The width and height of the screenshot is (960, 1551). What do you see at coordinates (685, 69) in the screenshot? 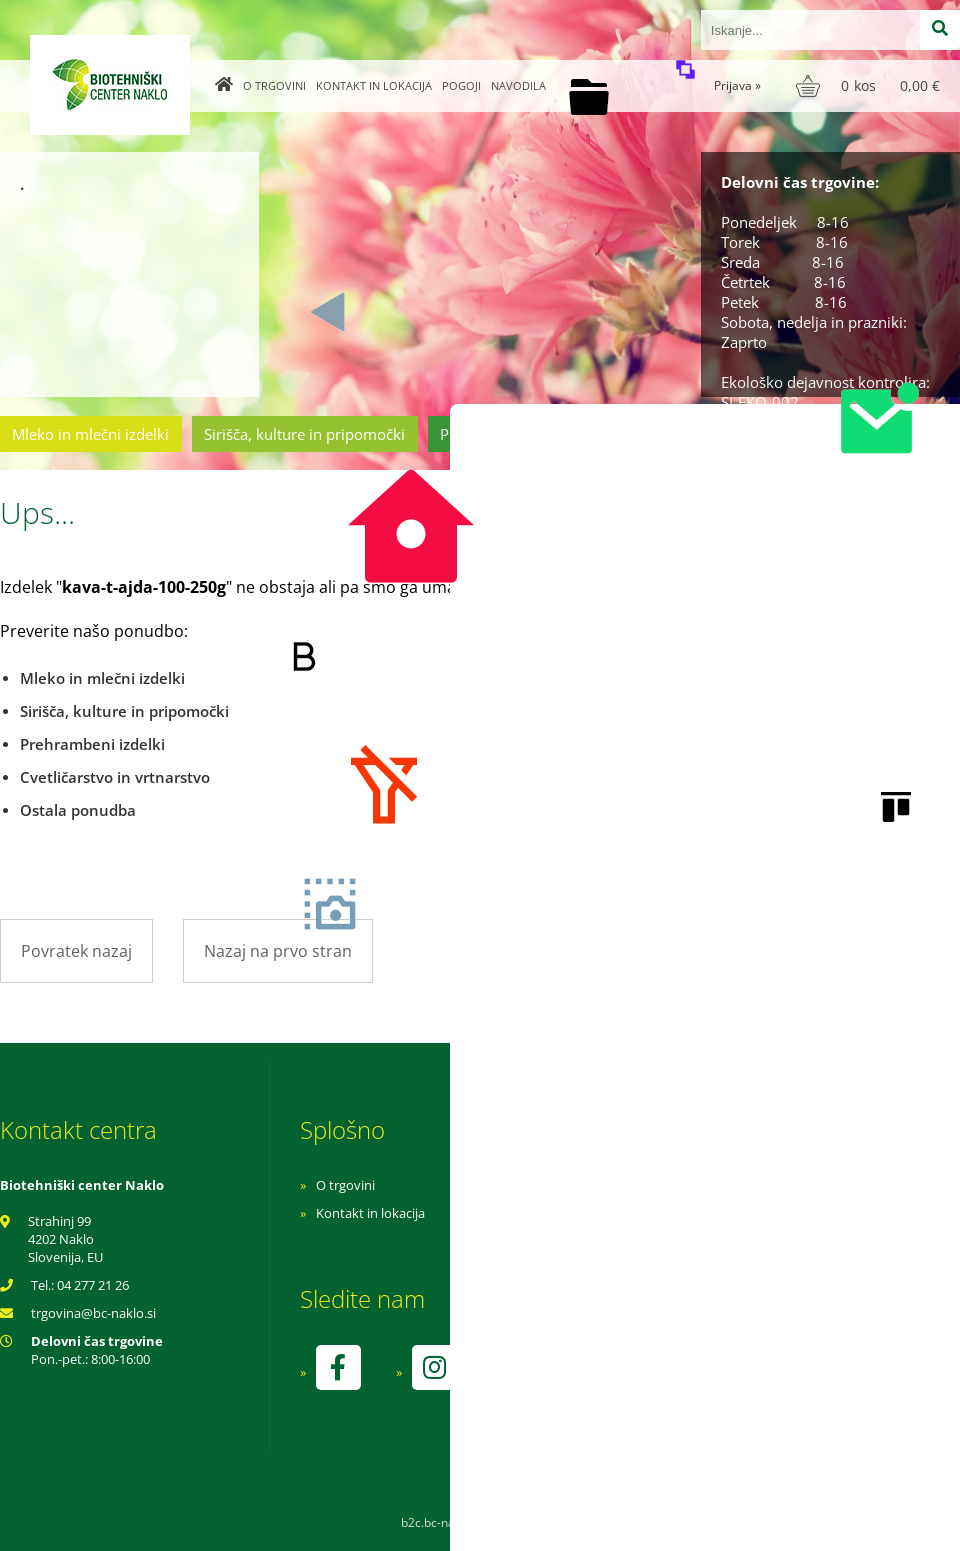
I see `bring selected layer to front` at bounding box center [685, 69].